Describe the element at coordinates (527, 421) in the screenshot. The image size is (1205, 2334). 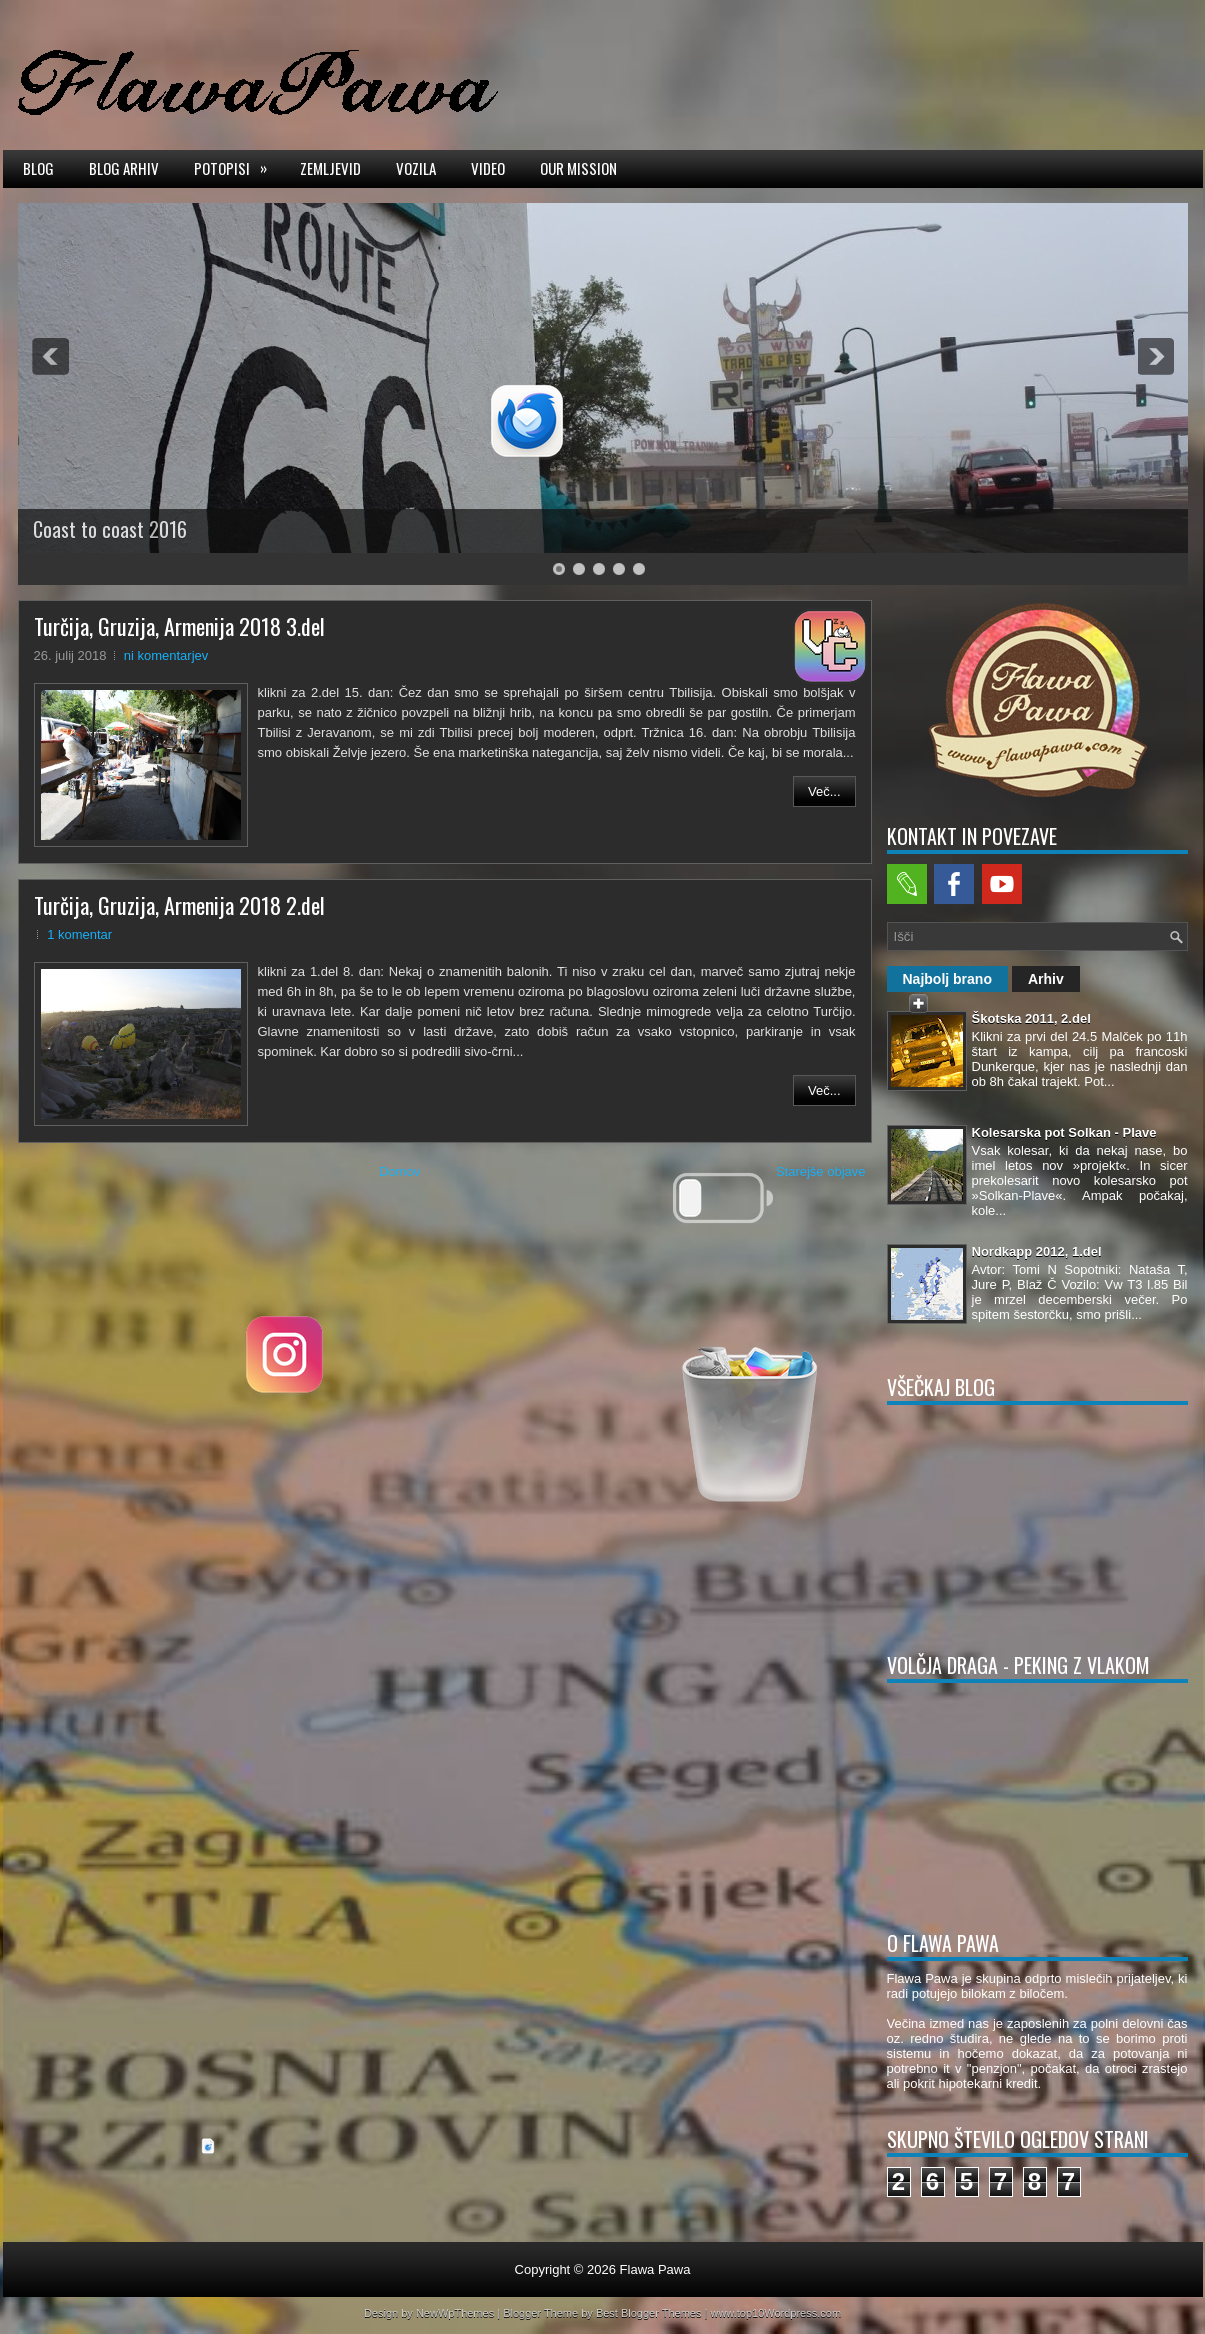
I see `open thunderbird email client` at that location.